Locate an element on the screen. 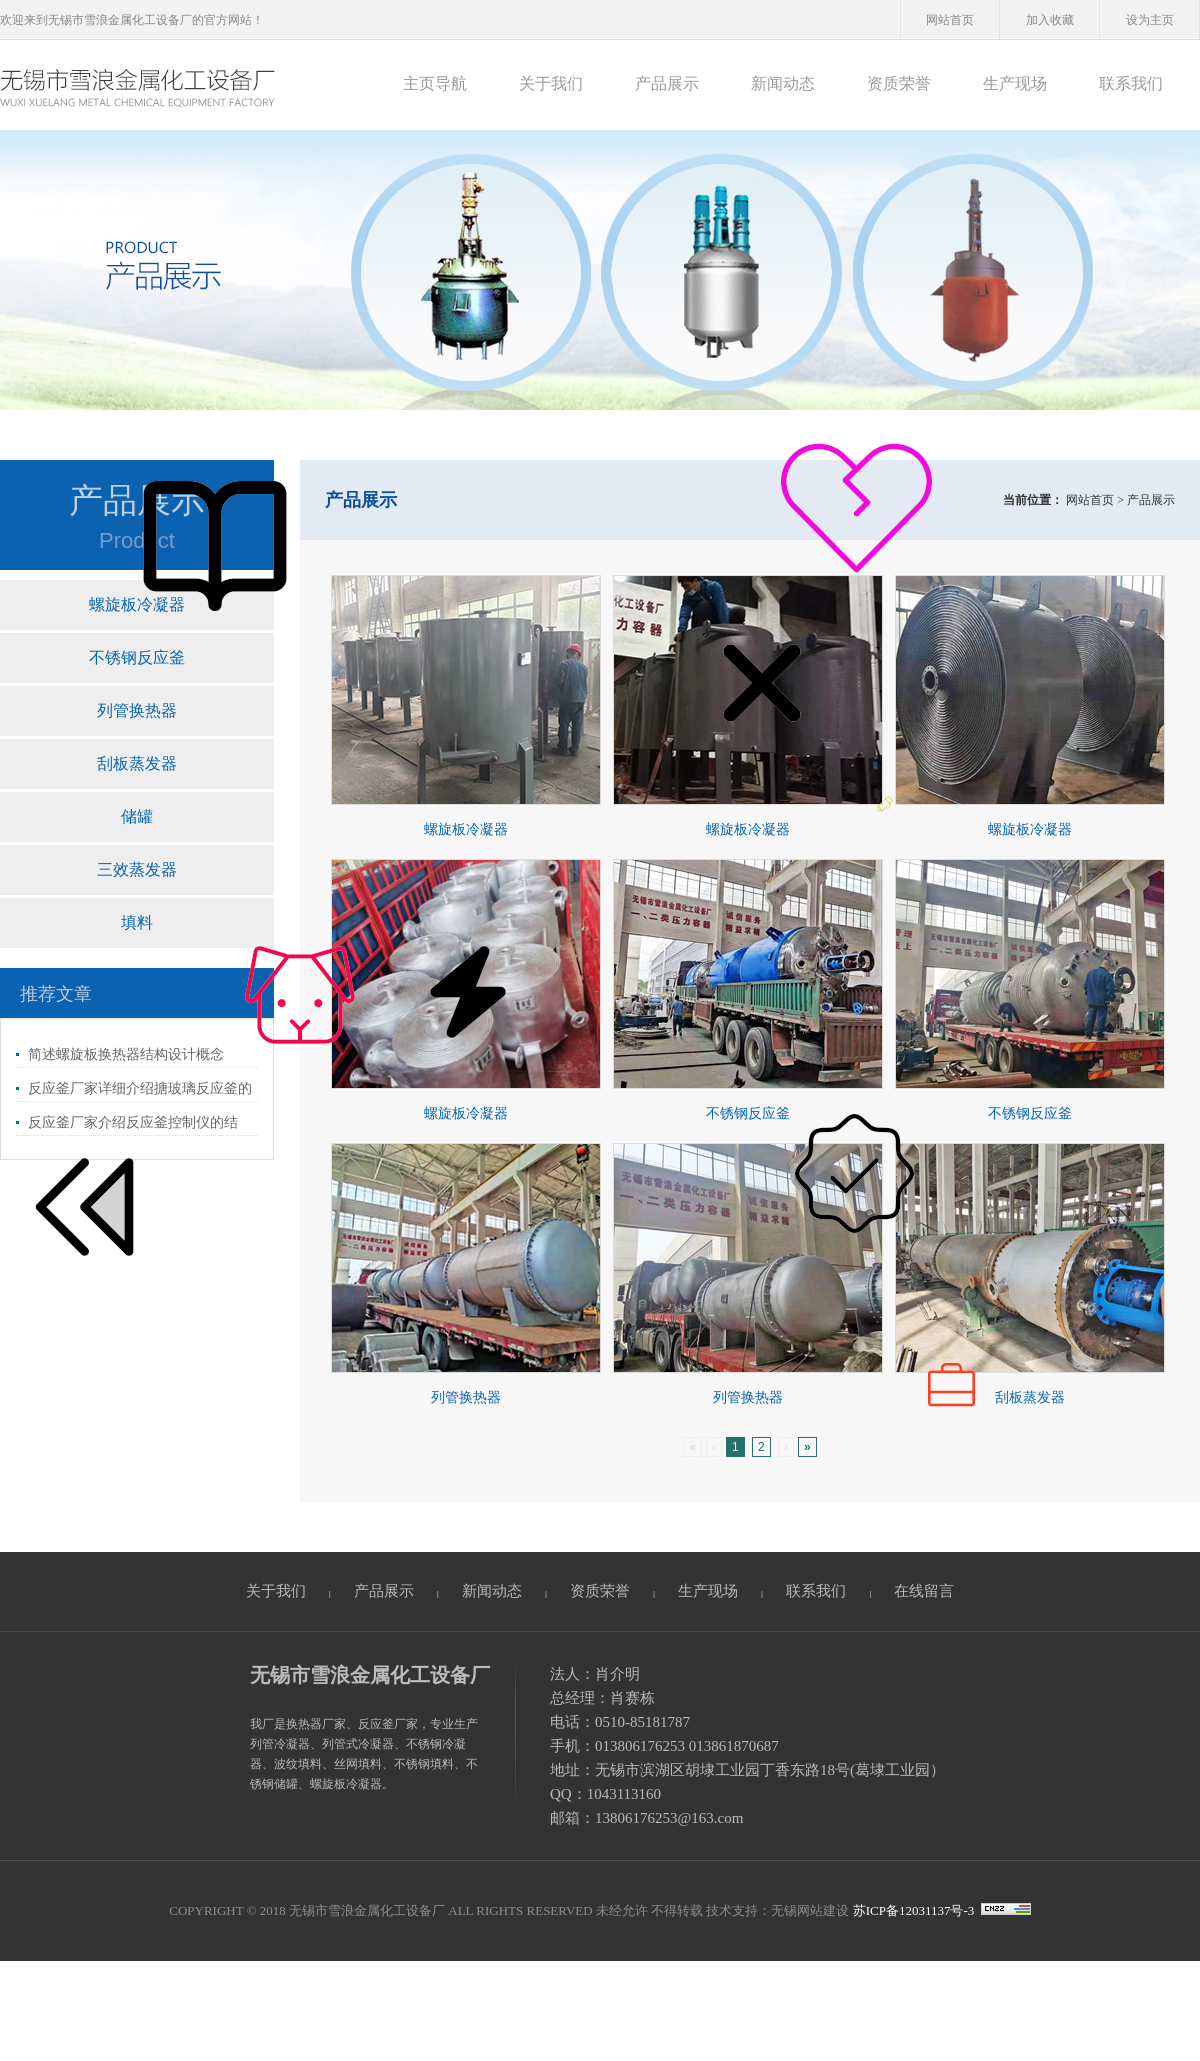 The height and width of the screenshot is (2061, 1200). indicates fast or instant action is located at coordinates (468, 992).